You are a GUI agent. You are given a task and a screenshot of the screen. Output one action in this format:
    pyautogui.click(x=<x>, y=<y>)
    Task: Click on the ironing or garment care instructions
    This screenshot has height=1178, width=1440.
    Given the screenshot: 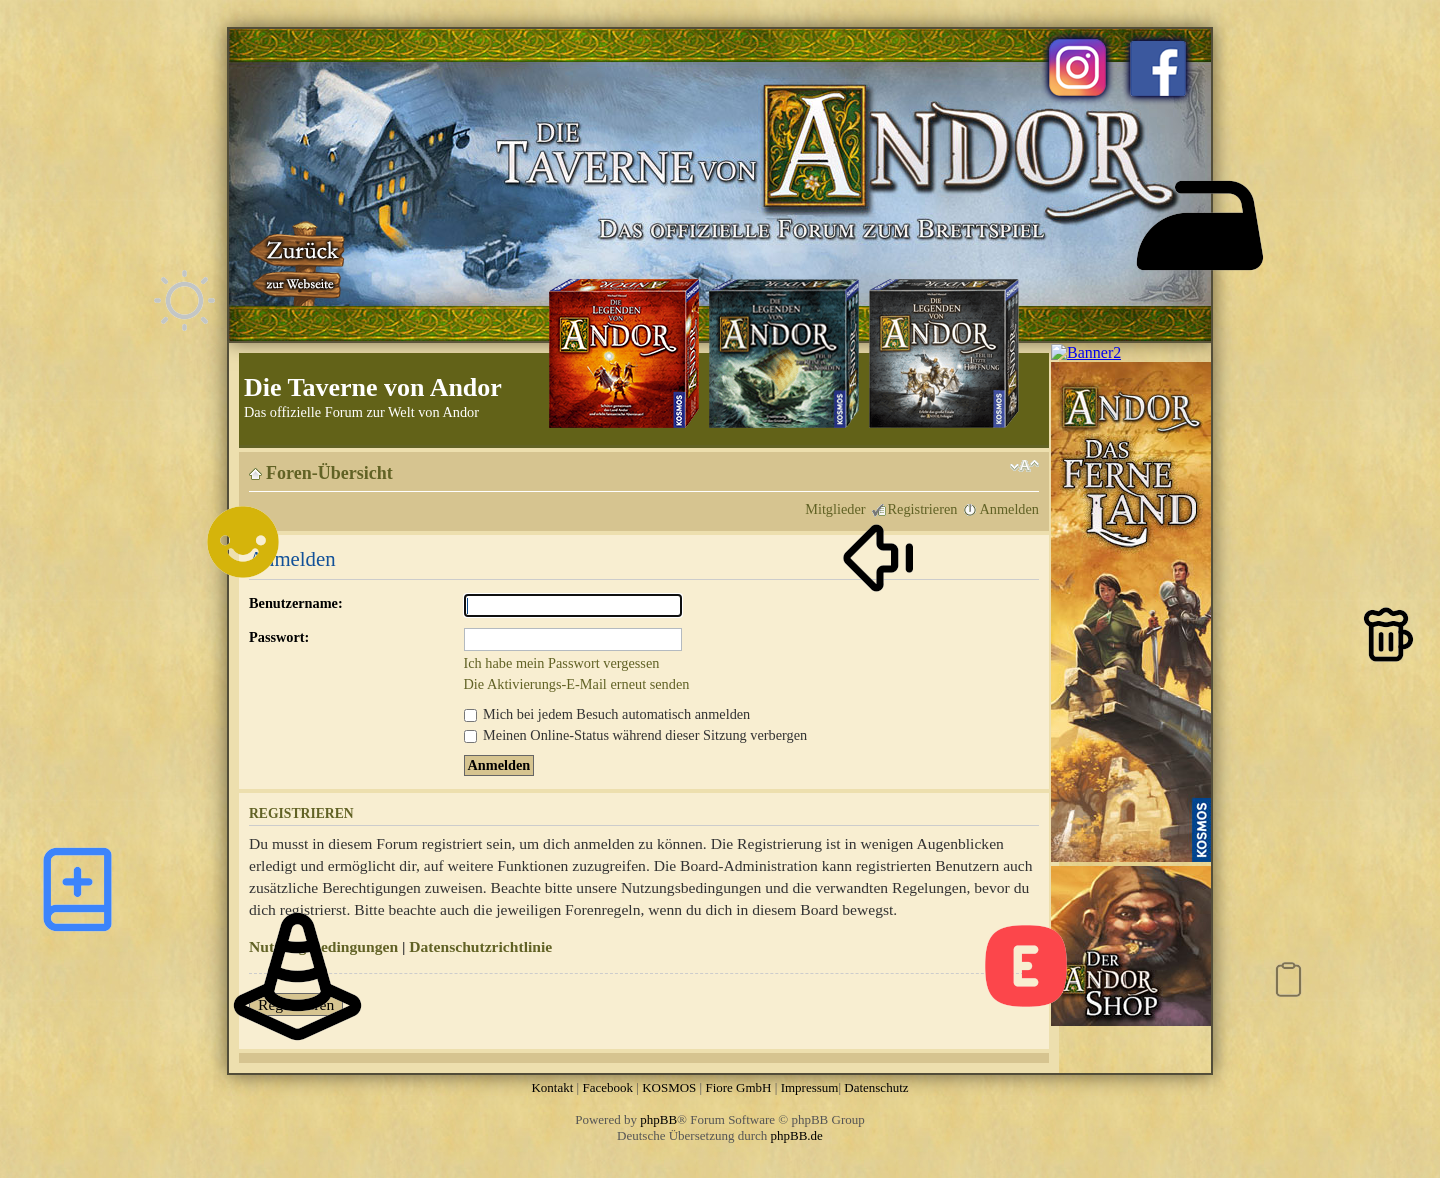 What is the action you would take?
    pyautogui.click(x=1200, y=225)
    